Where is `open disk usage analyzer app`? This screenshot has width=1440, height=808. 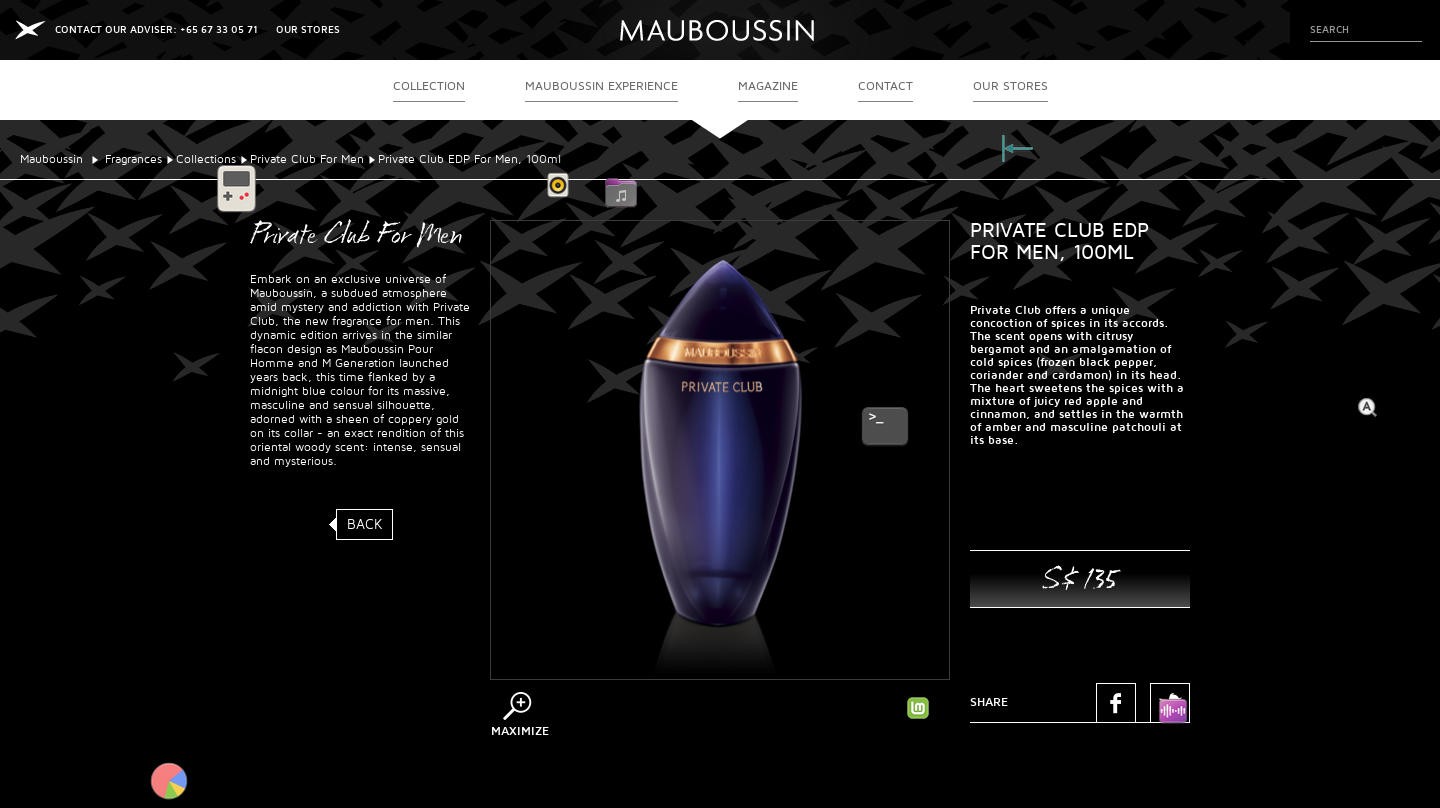
open disk usage analyzer app is located at coordinates (169, 781).